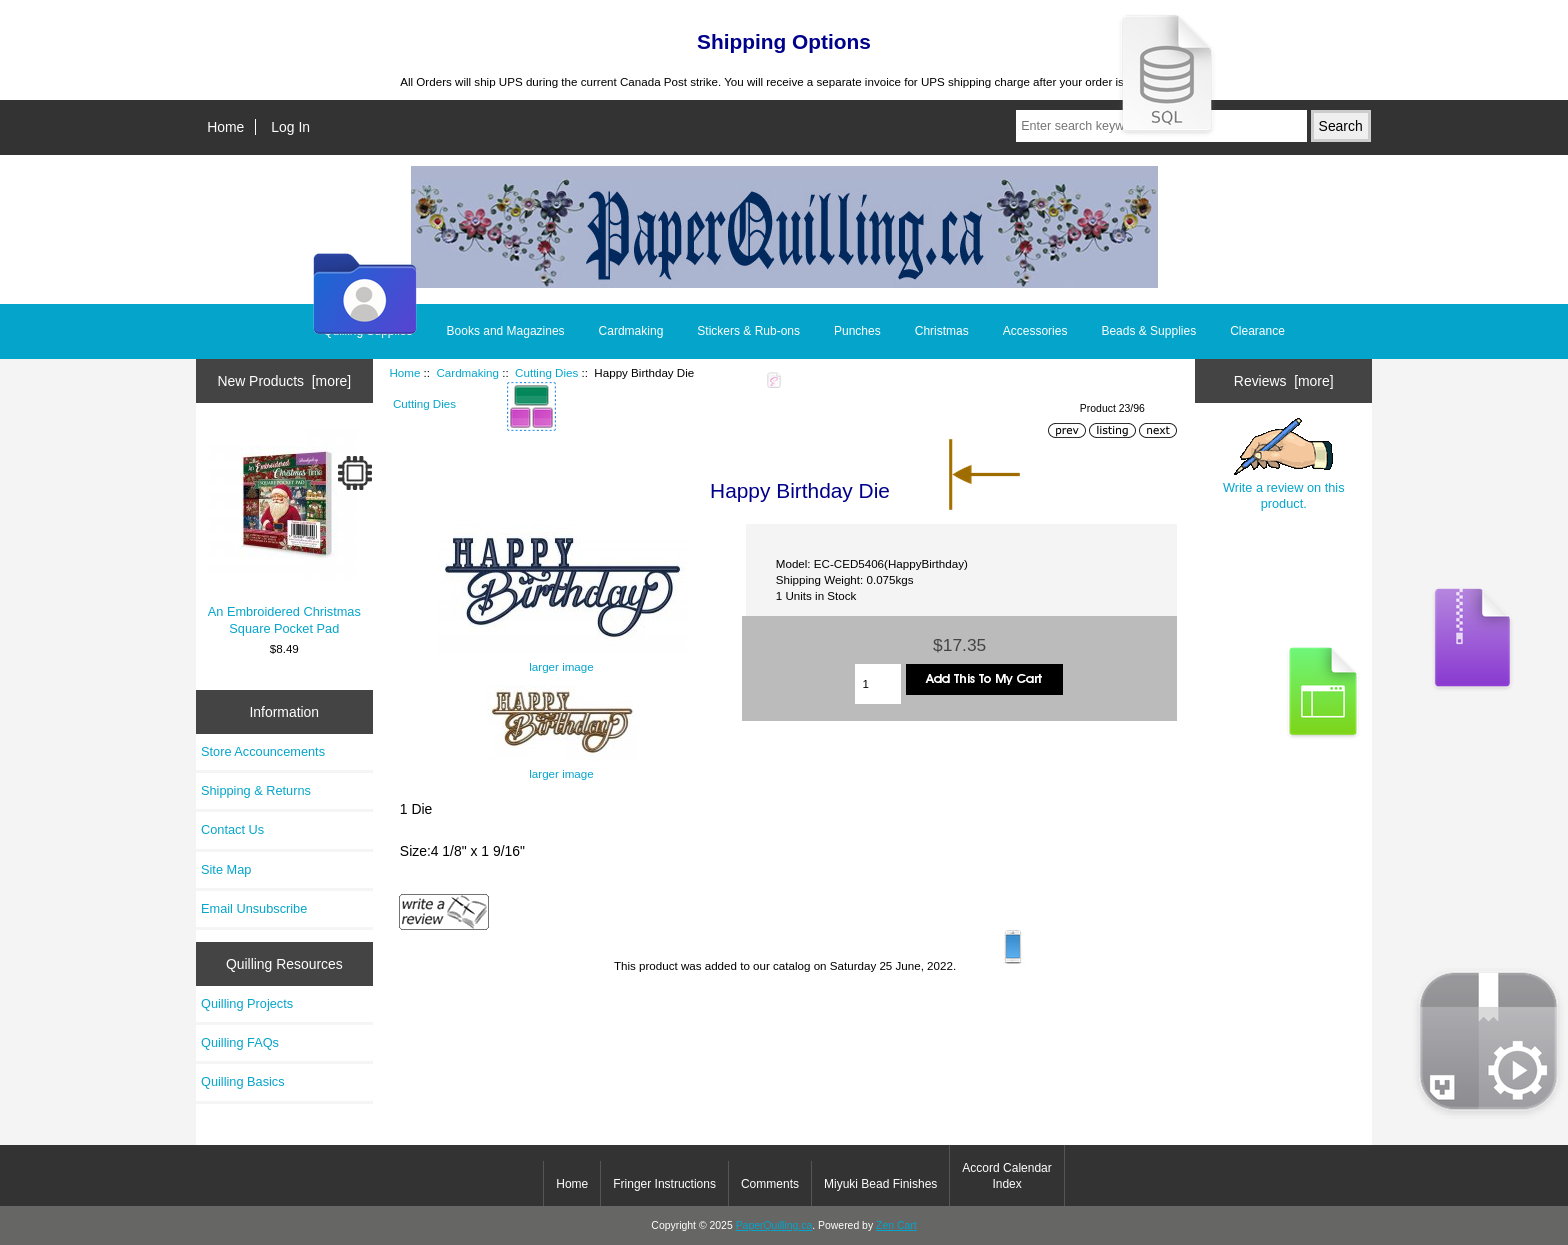  I want to click on select all items in the current view, so click(531, 406).